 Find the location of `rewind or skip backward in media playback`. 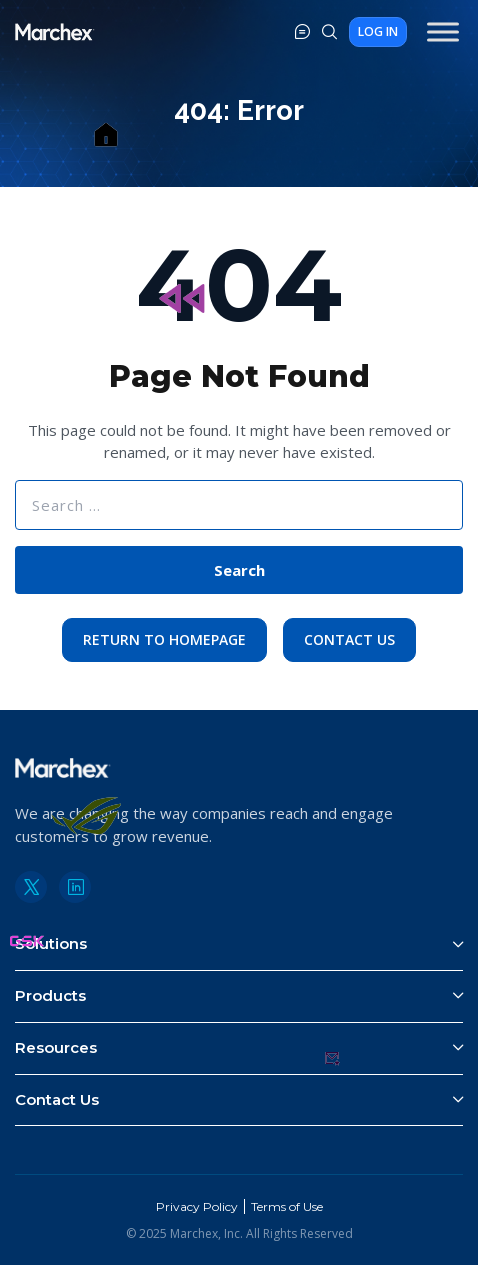

rewind or skip backward in media playback is located at coordinates (183, 298).